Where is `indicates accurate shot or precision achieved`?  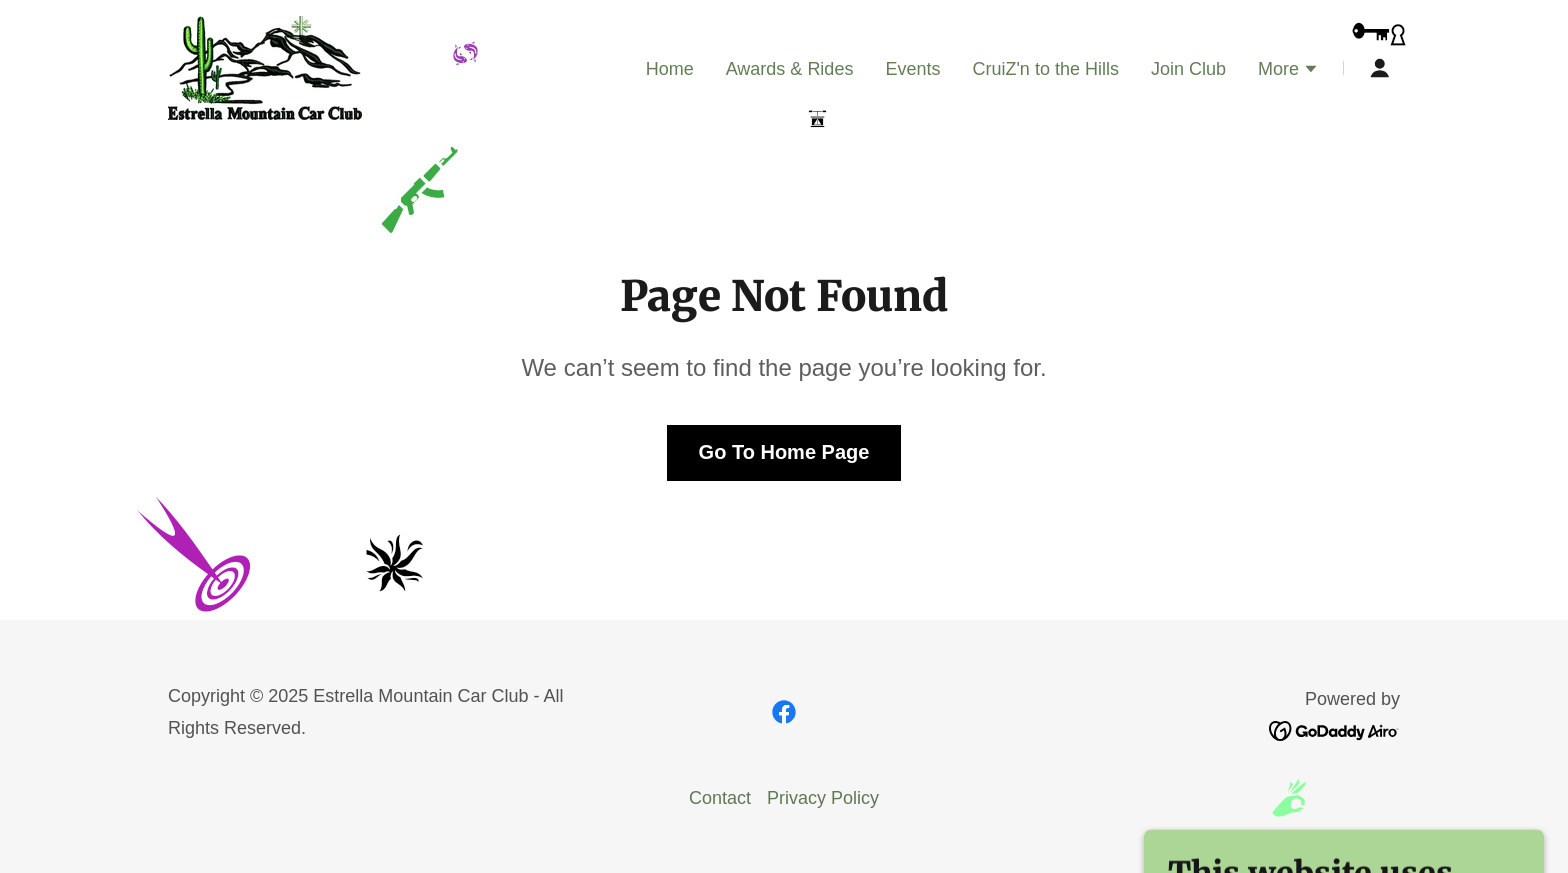
indicates accurate shot or precision achieved is located at coordinates (192, 554).